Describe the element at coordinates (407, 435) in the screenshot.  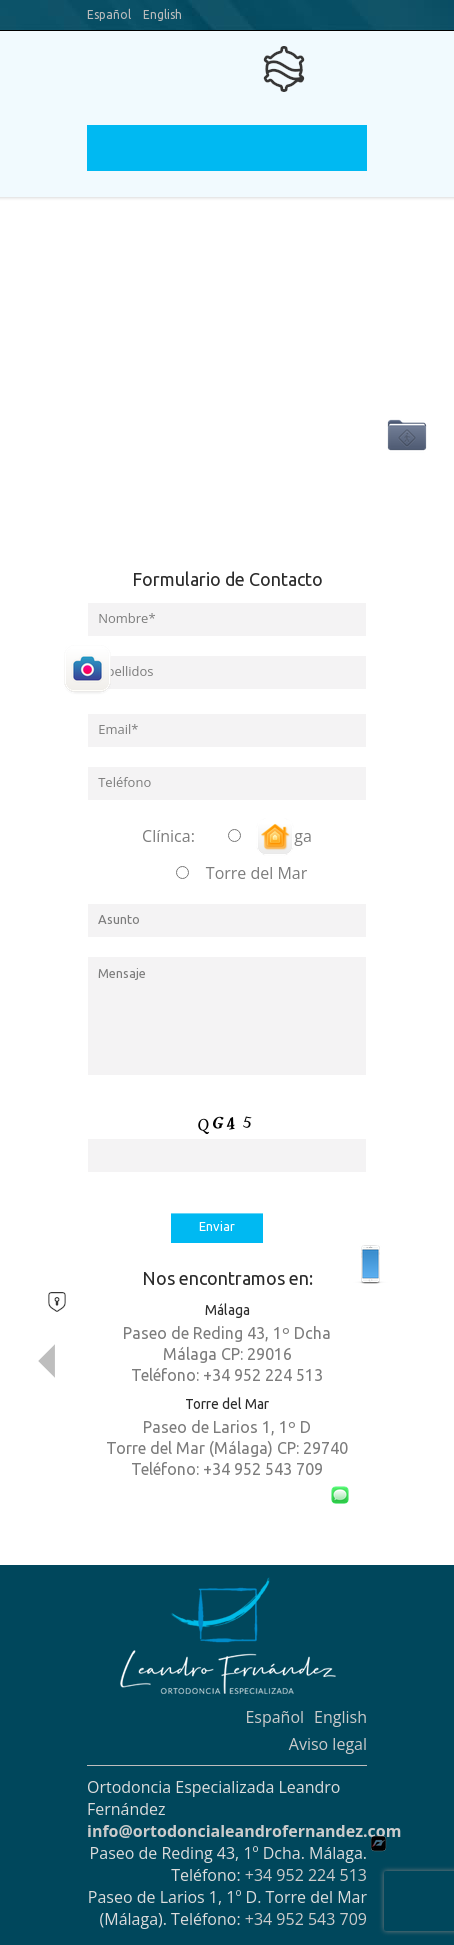
I see `access public or shared files folder` at that location.